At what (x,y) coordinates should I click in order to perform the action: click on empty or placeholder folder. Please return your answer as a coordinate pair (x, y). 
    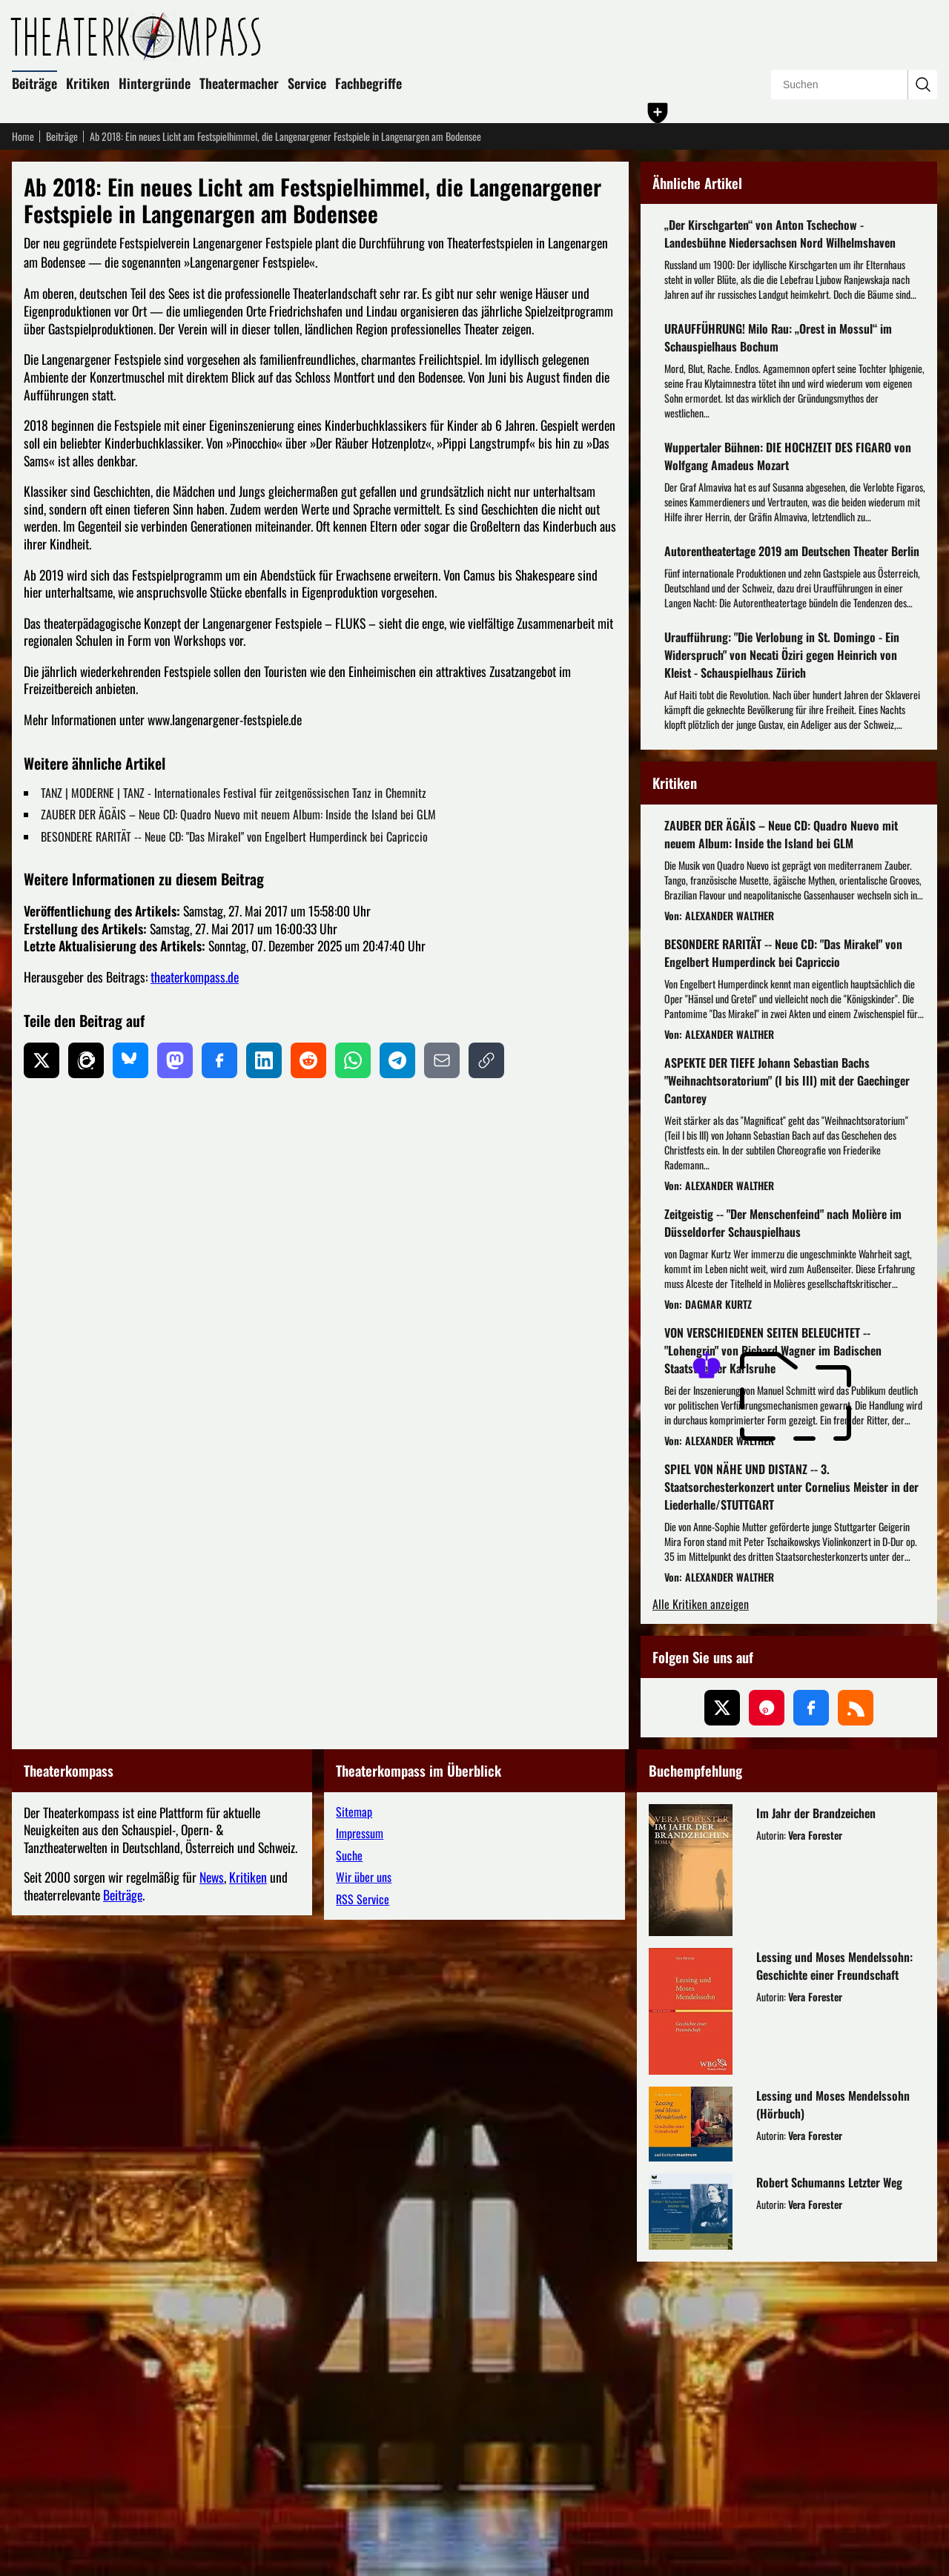
    Looking at the image, I should click on (796, 1394).